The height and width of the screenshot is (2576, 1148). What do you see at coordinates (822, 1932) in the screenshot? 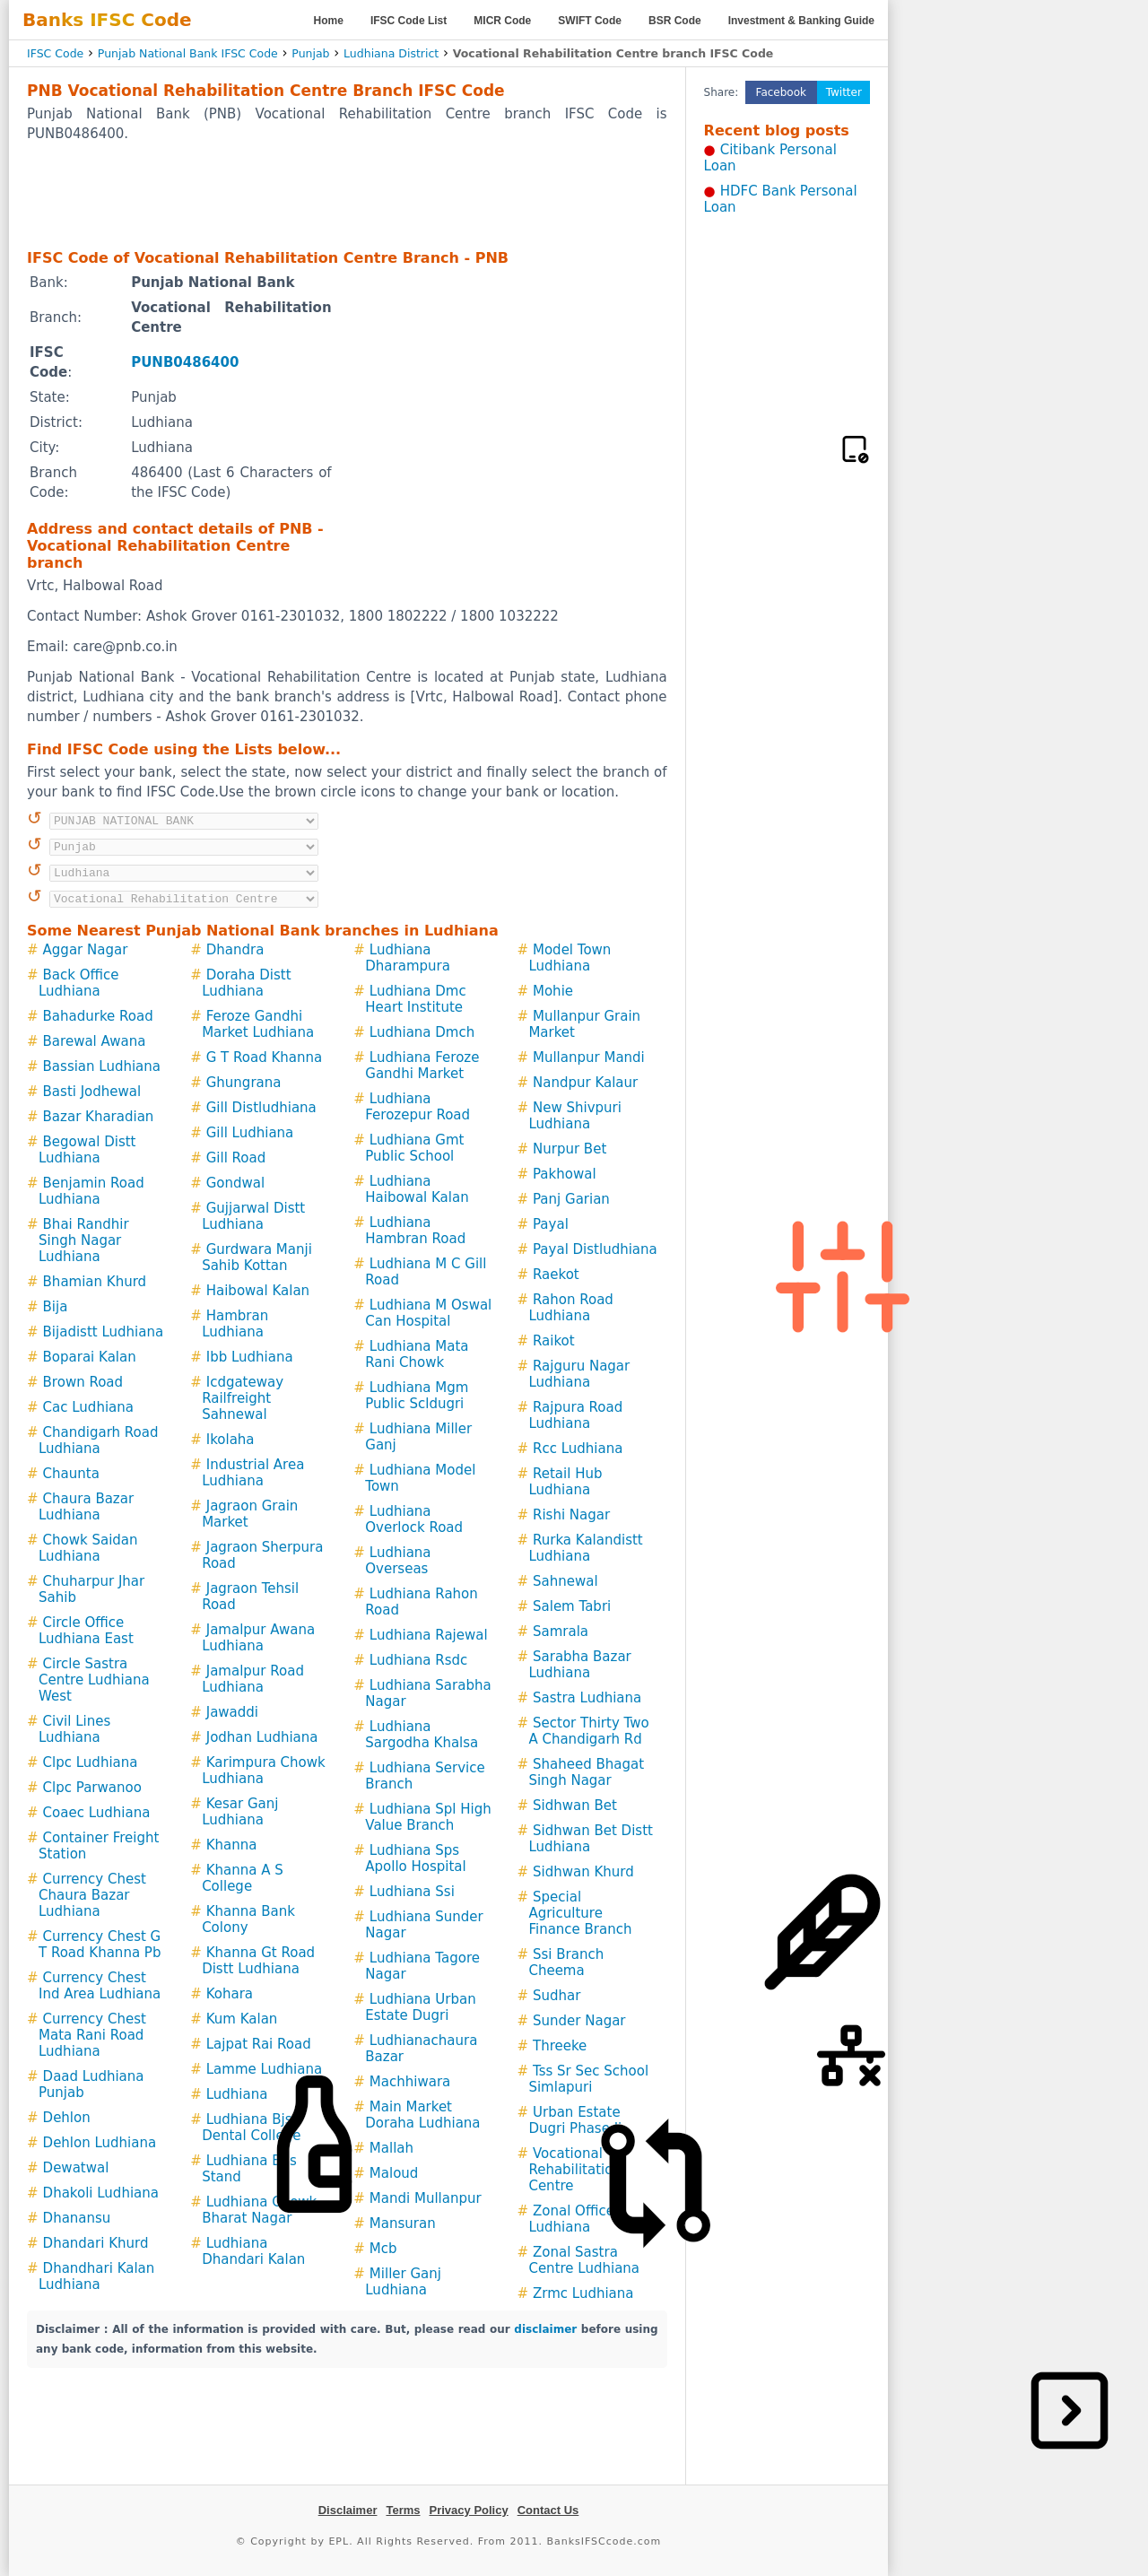
I see `compose a new message or note` at bounding box center [822, 1932].